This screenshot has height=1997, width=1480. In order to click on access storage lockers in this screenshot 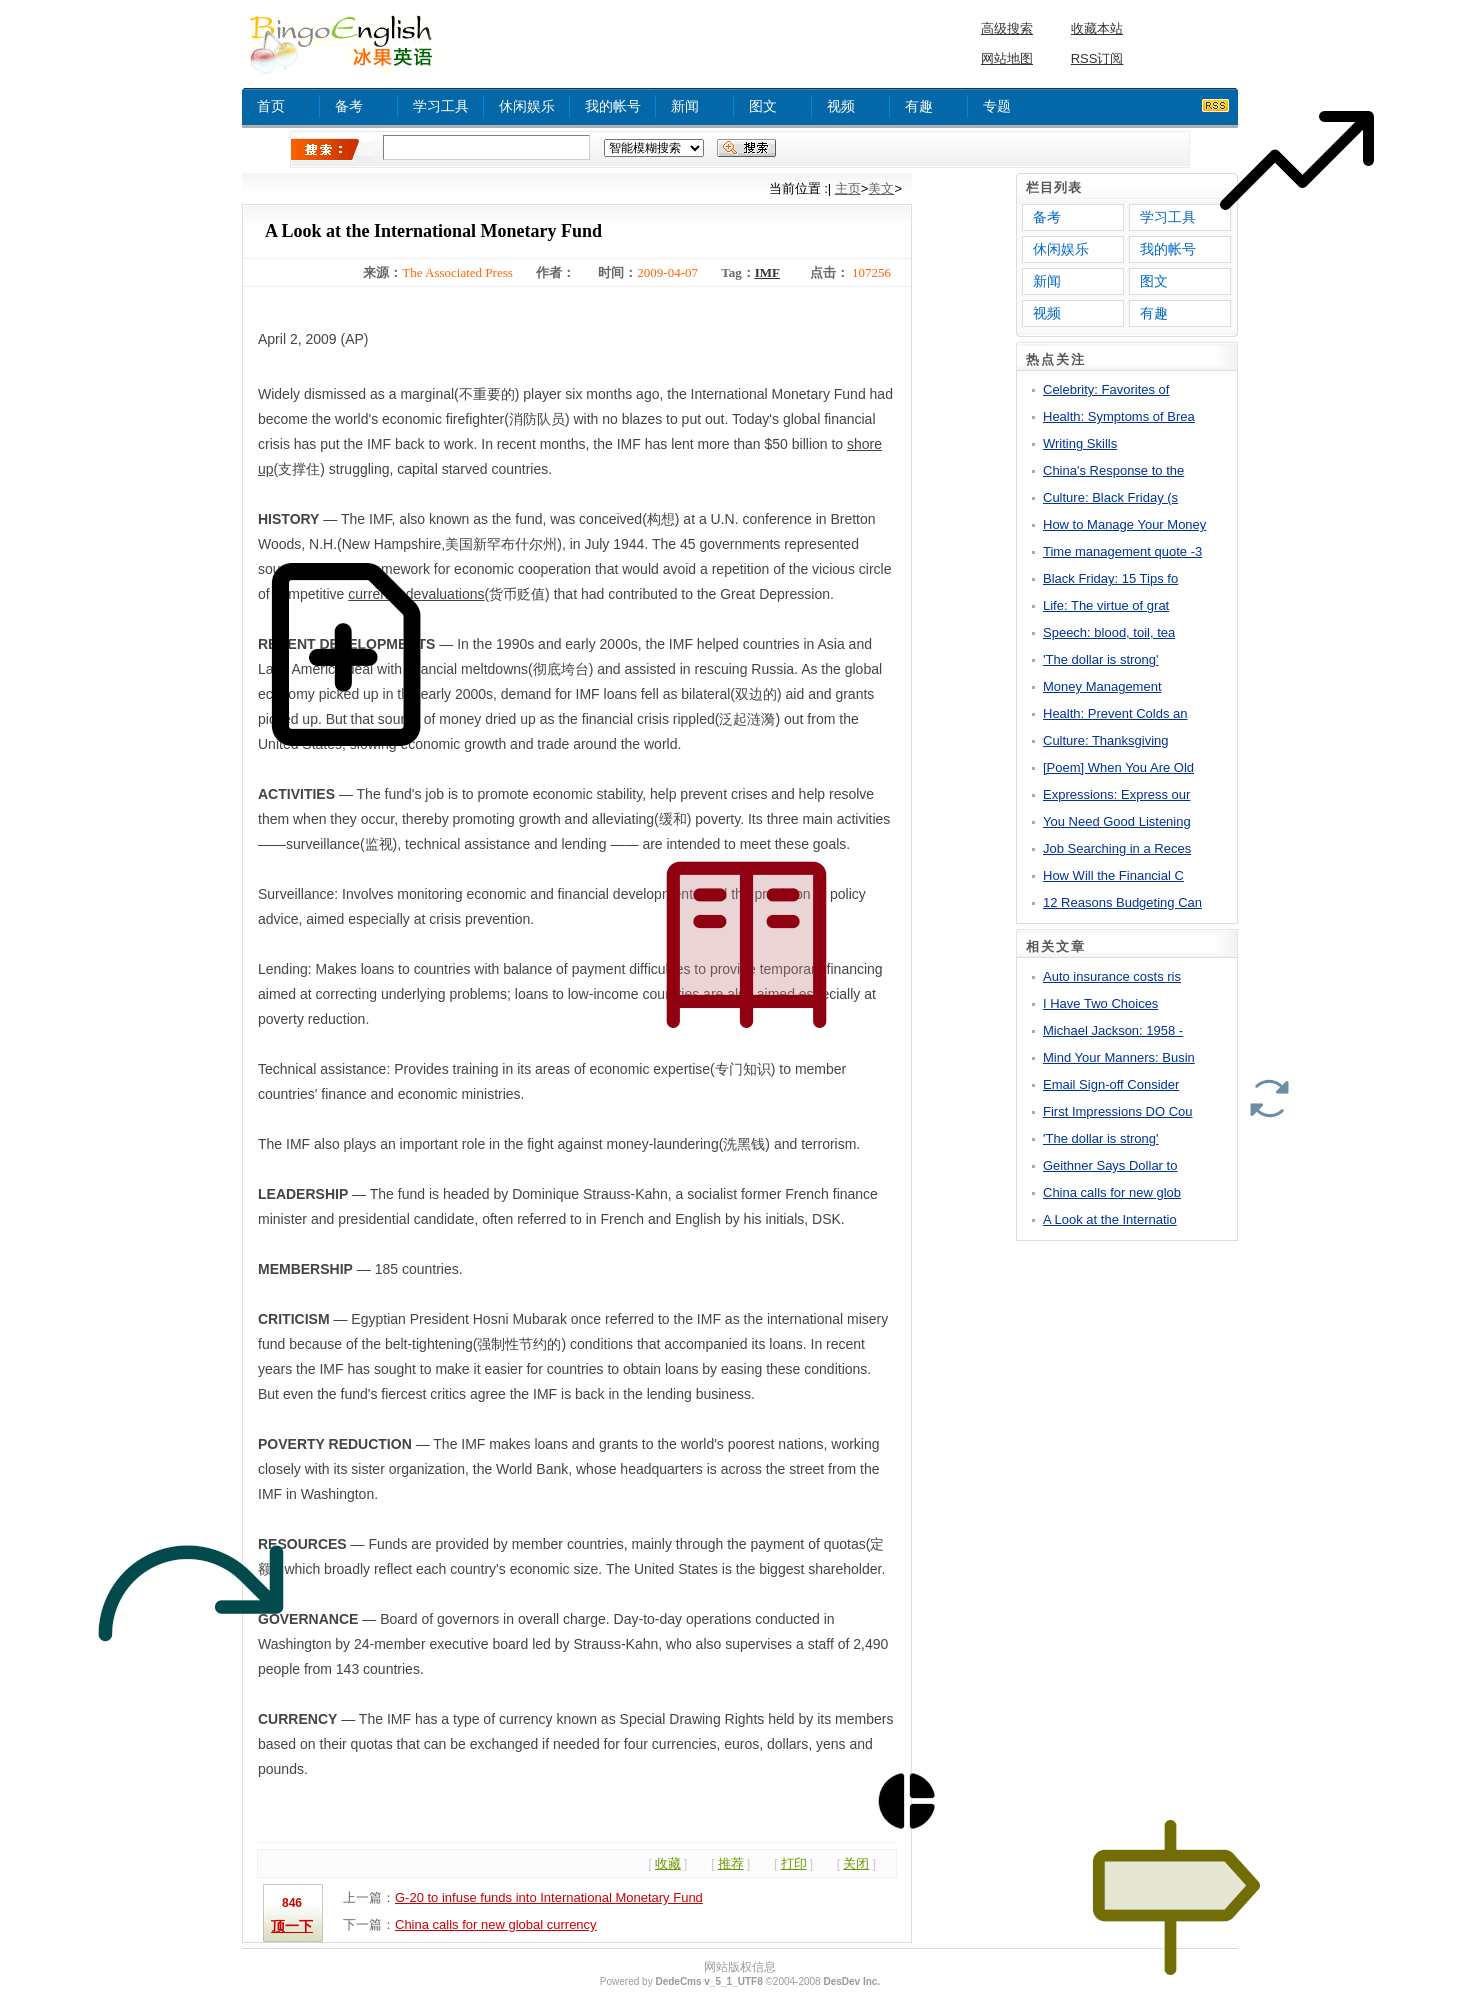, I will do `click(746, 941)`.